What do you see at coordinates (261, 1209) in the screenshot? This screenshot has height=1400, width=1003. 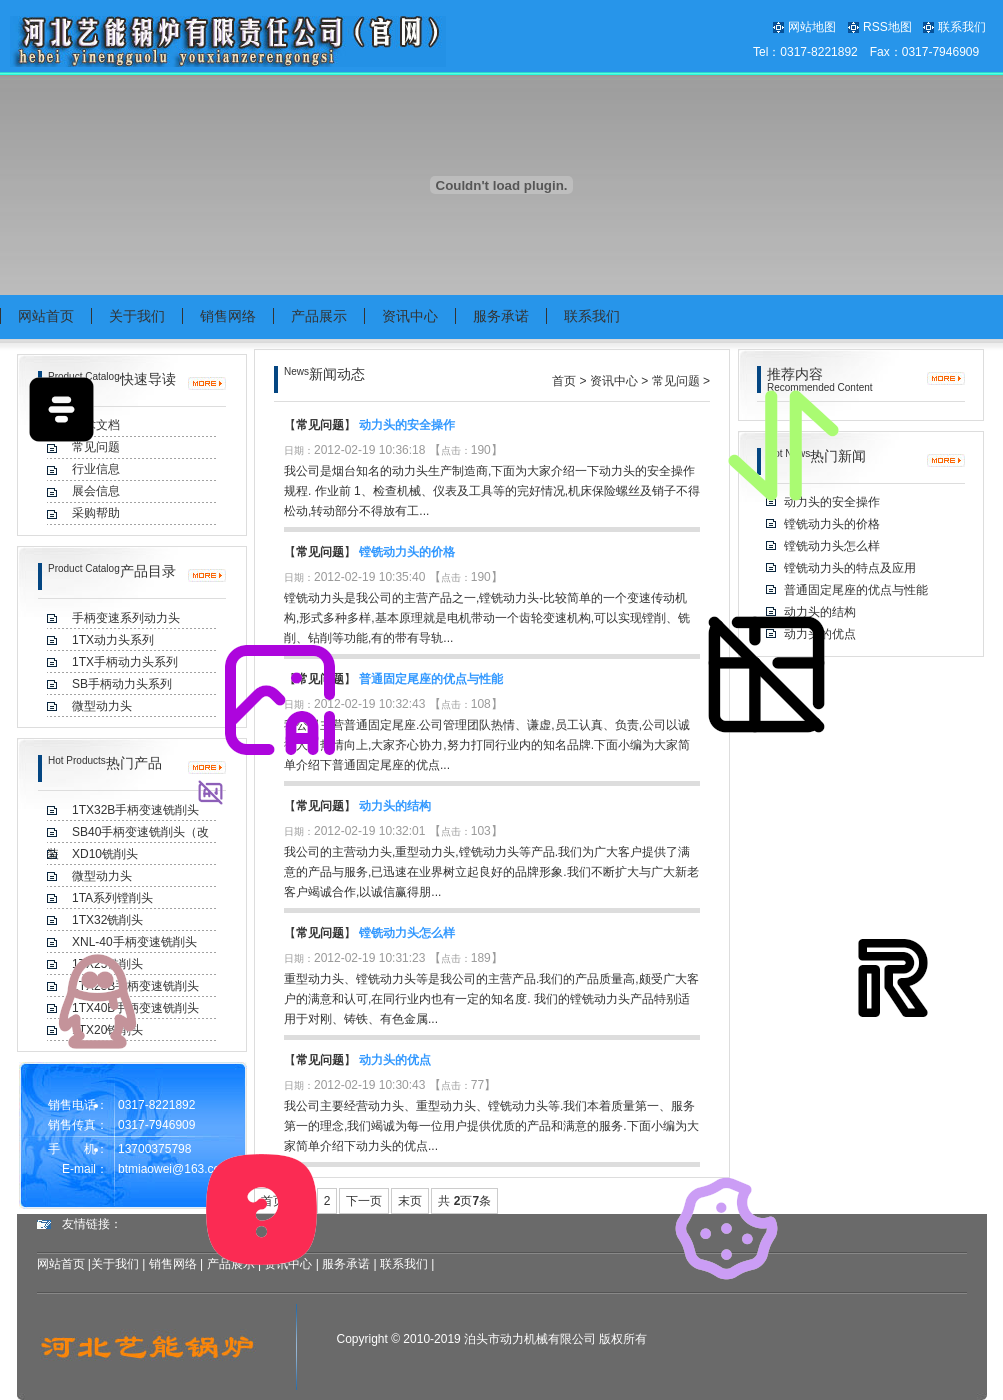 I see `access help or support` at bounding box center [261, 1209].